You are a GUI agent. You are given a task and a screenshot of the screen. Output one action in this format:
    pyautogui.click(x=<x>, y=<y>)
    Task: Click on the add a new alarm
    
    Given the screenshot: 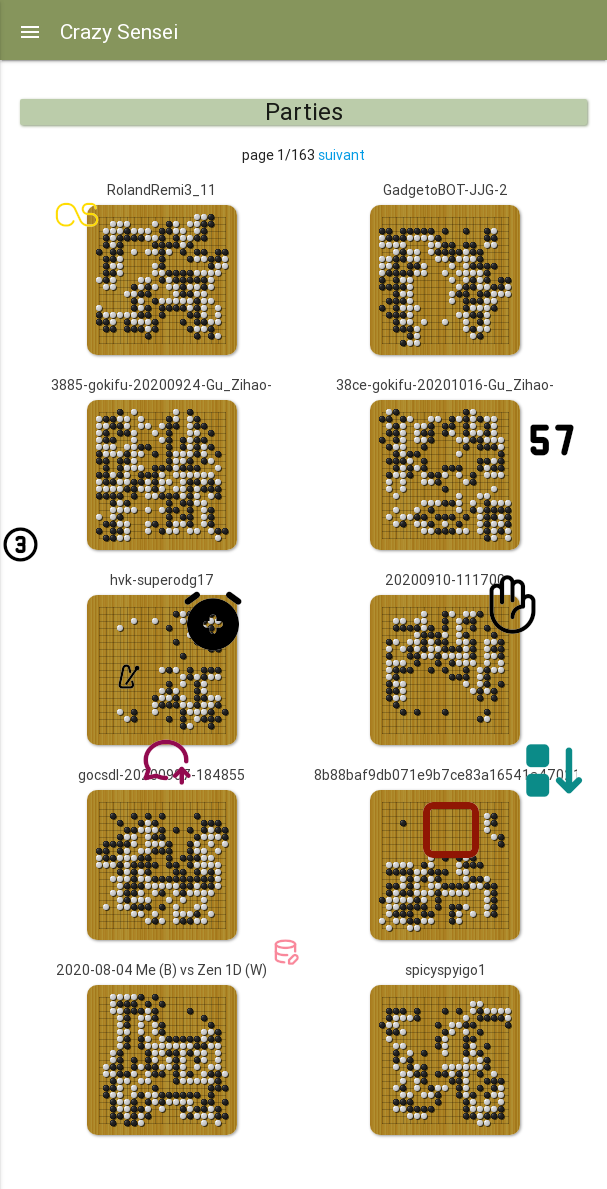 What is the action you would take?
    pyautogui.click(x=213, y=621)
    